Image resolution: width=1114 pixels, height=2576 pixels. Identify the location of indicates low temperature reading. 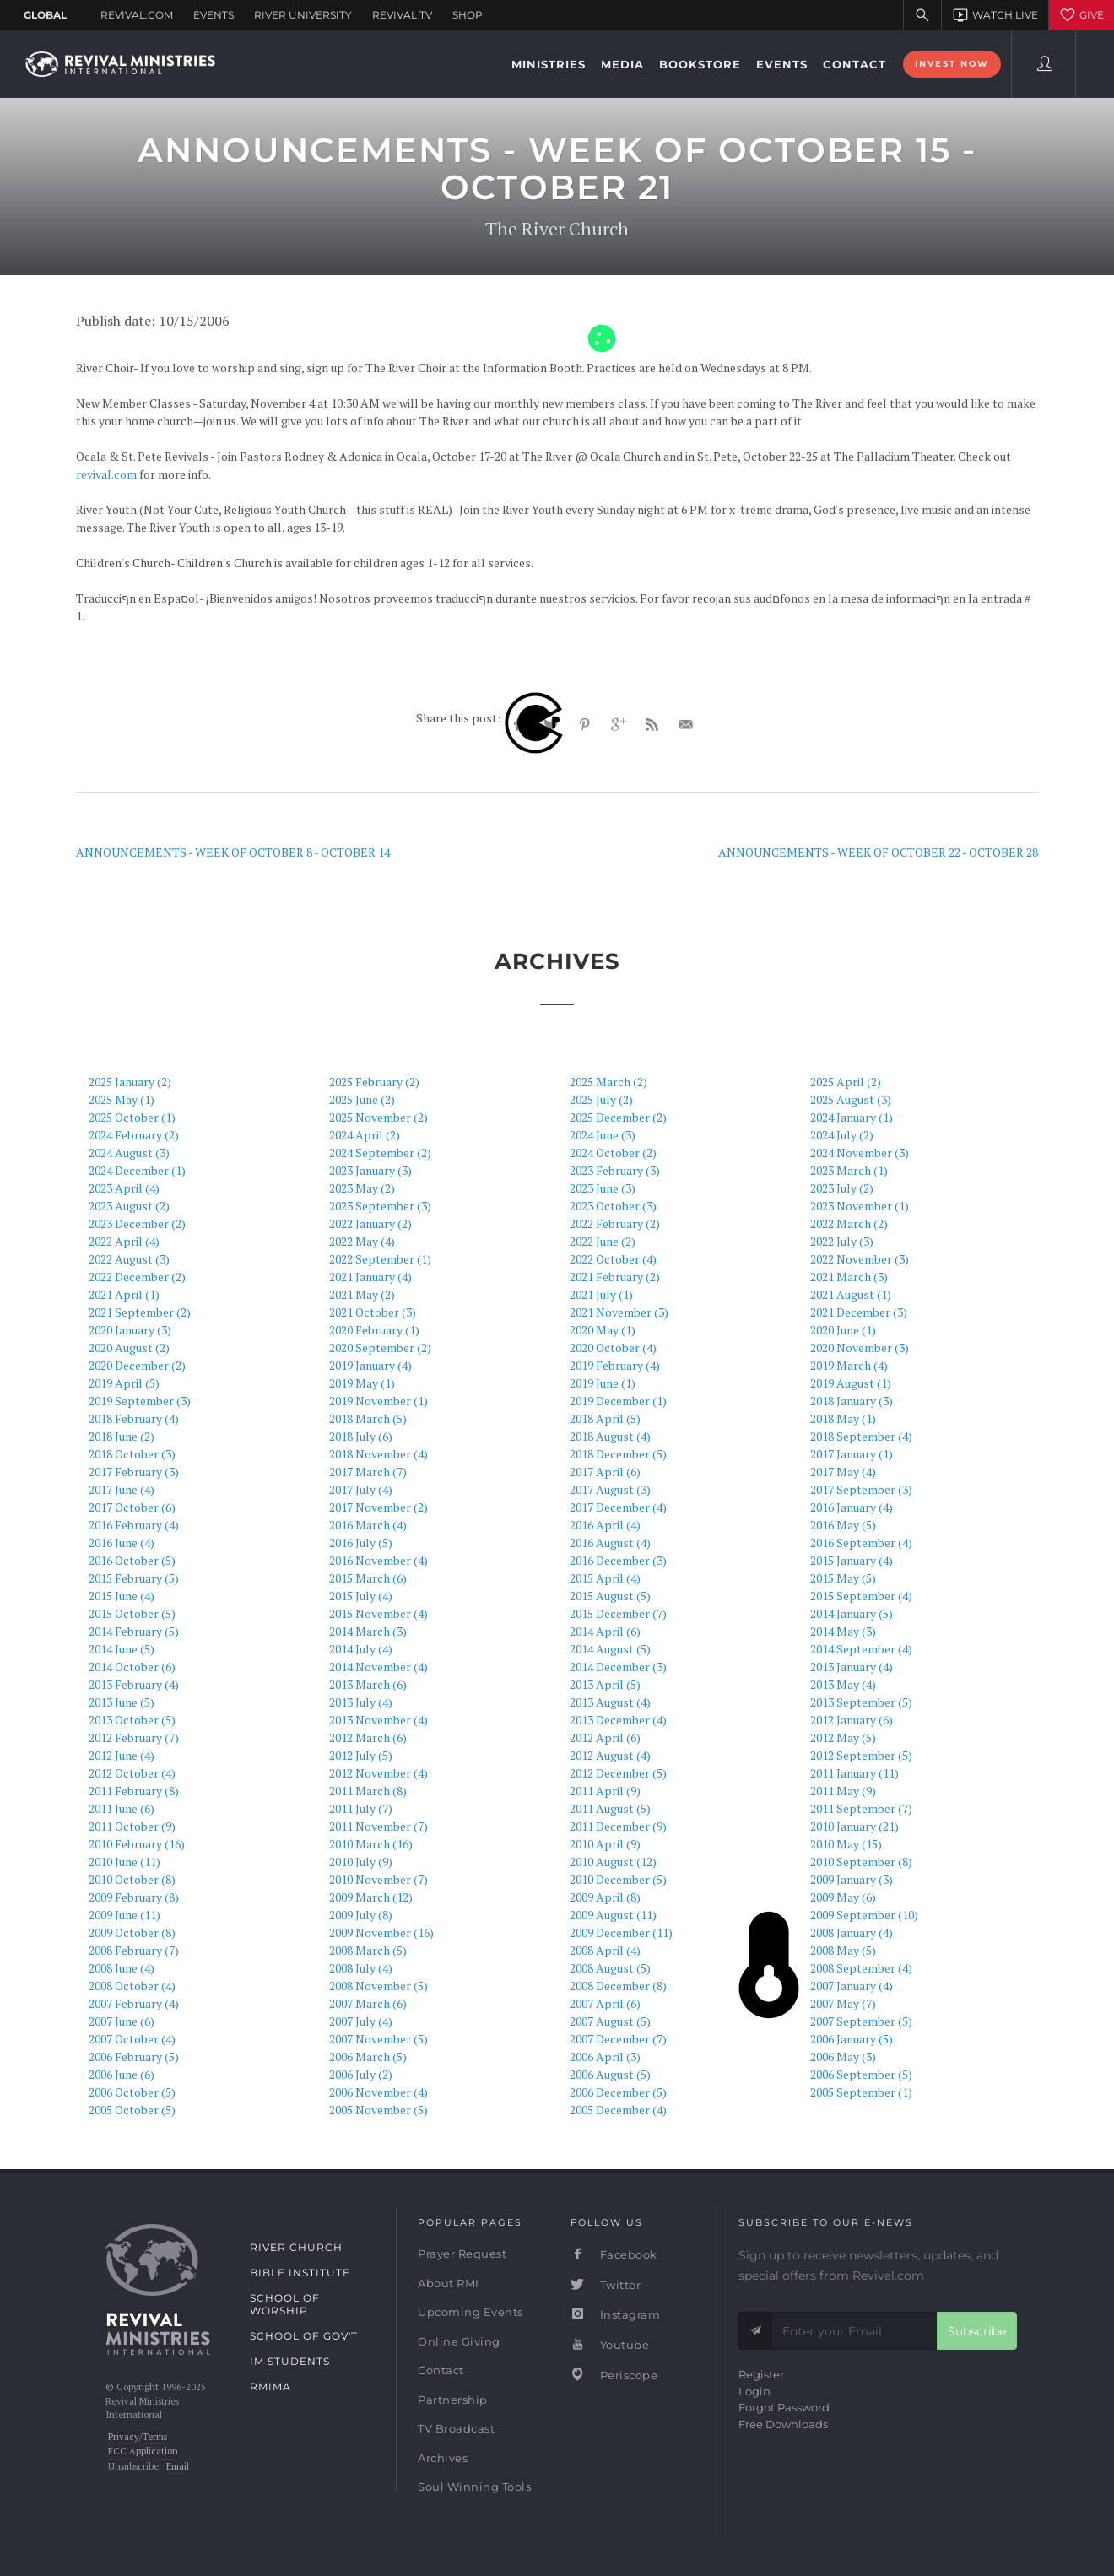
(769, 1965).